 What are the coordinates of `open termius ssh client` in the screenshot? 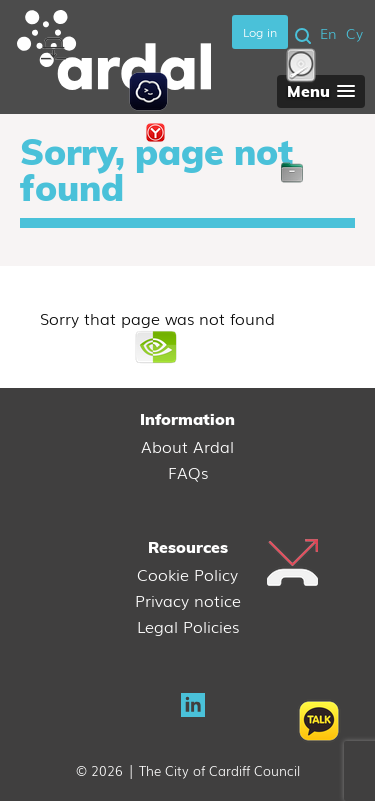 It's located at (148, 91).